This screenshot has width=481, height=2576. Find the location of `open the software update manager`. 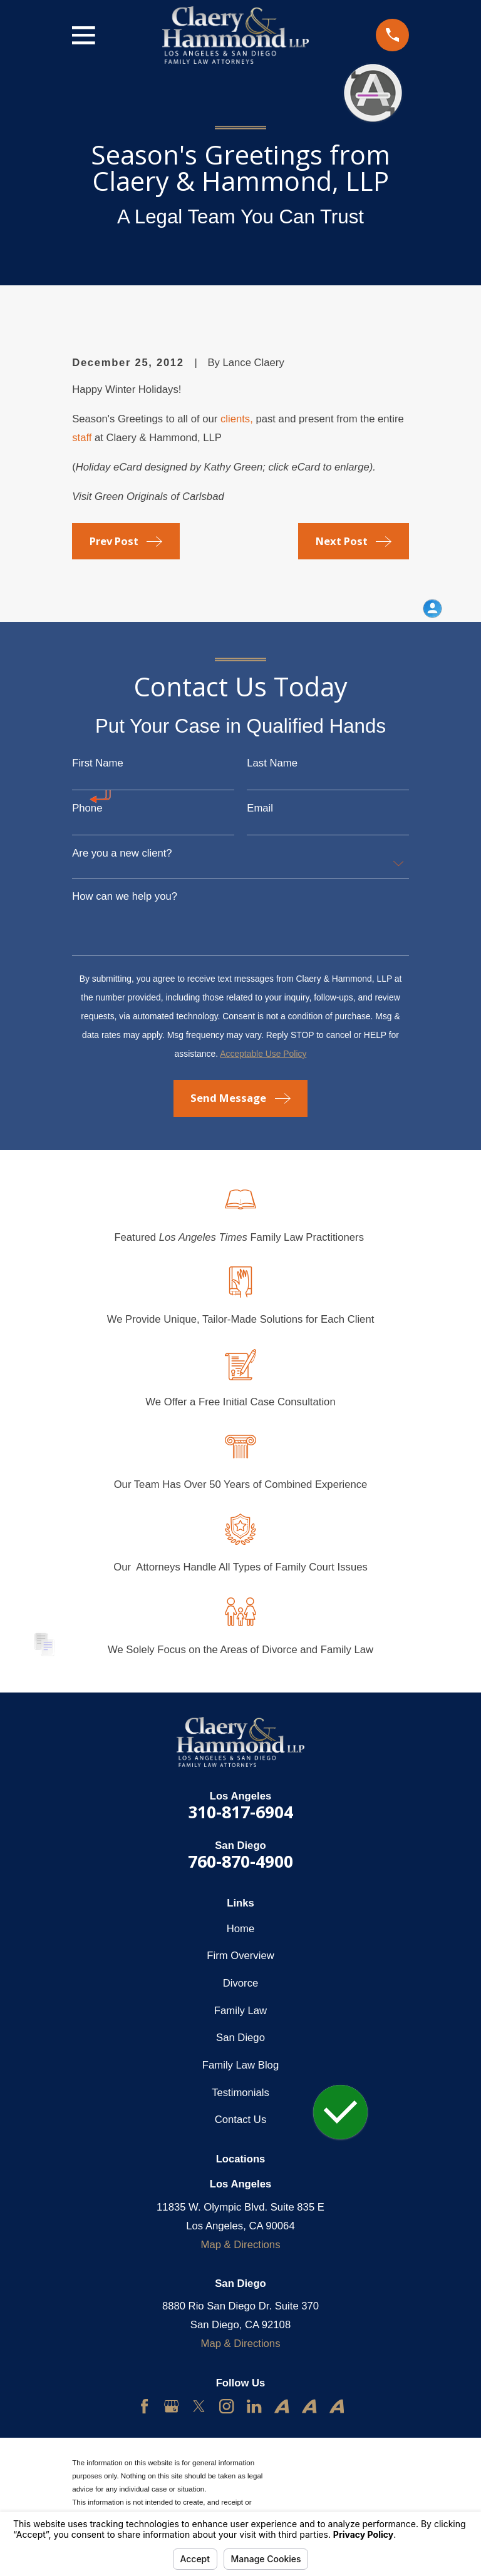

open the software update manager is located at coordinates (373, 93).